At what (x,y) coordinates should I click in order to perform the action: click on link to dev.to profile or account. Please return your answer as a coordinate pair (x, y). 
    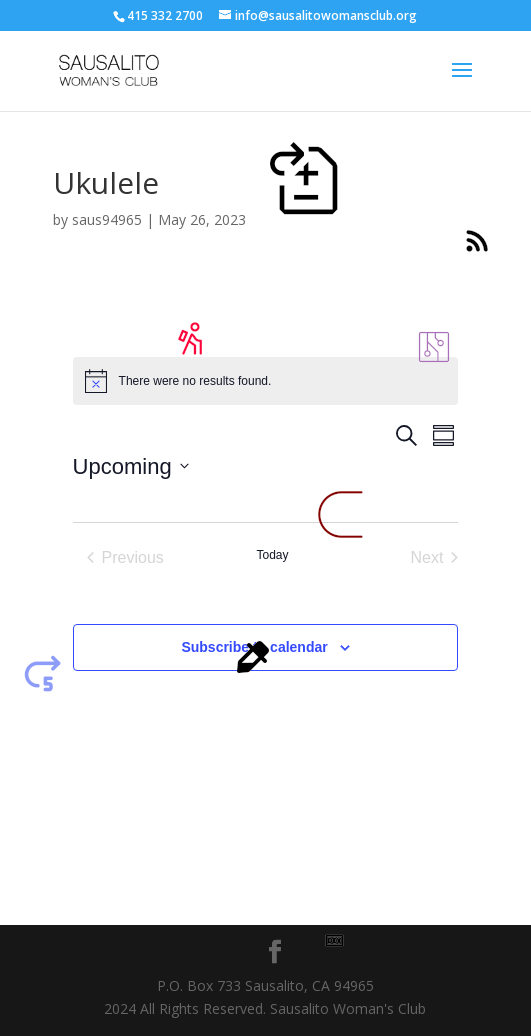
    Looking at the image, I should click on (334, 940).